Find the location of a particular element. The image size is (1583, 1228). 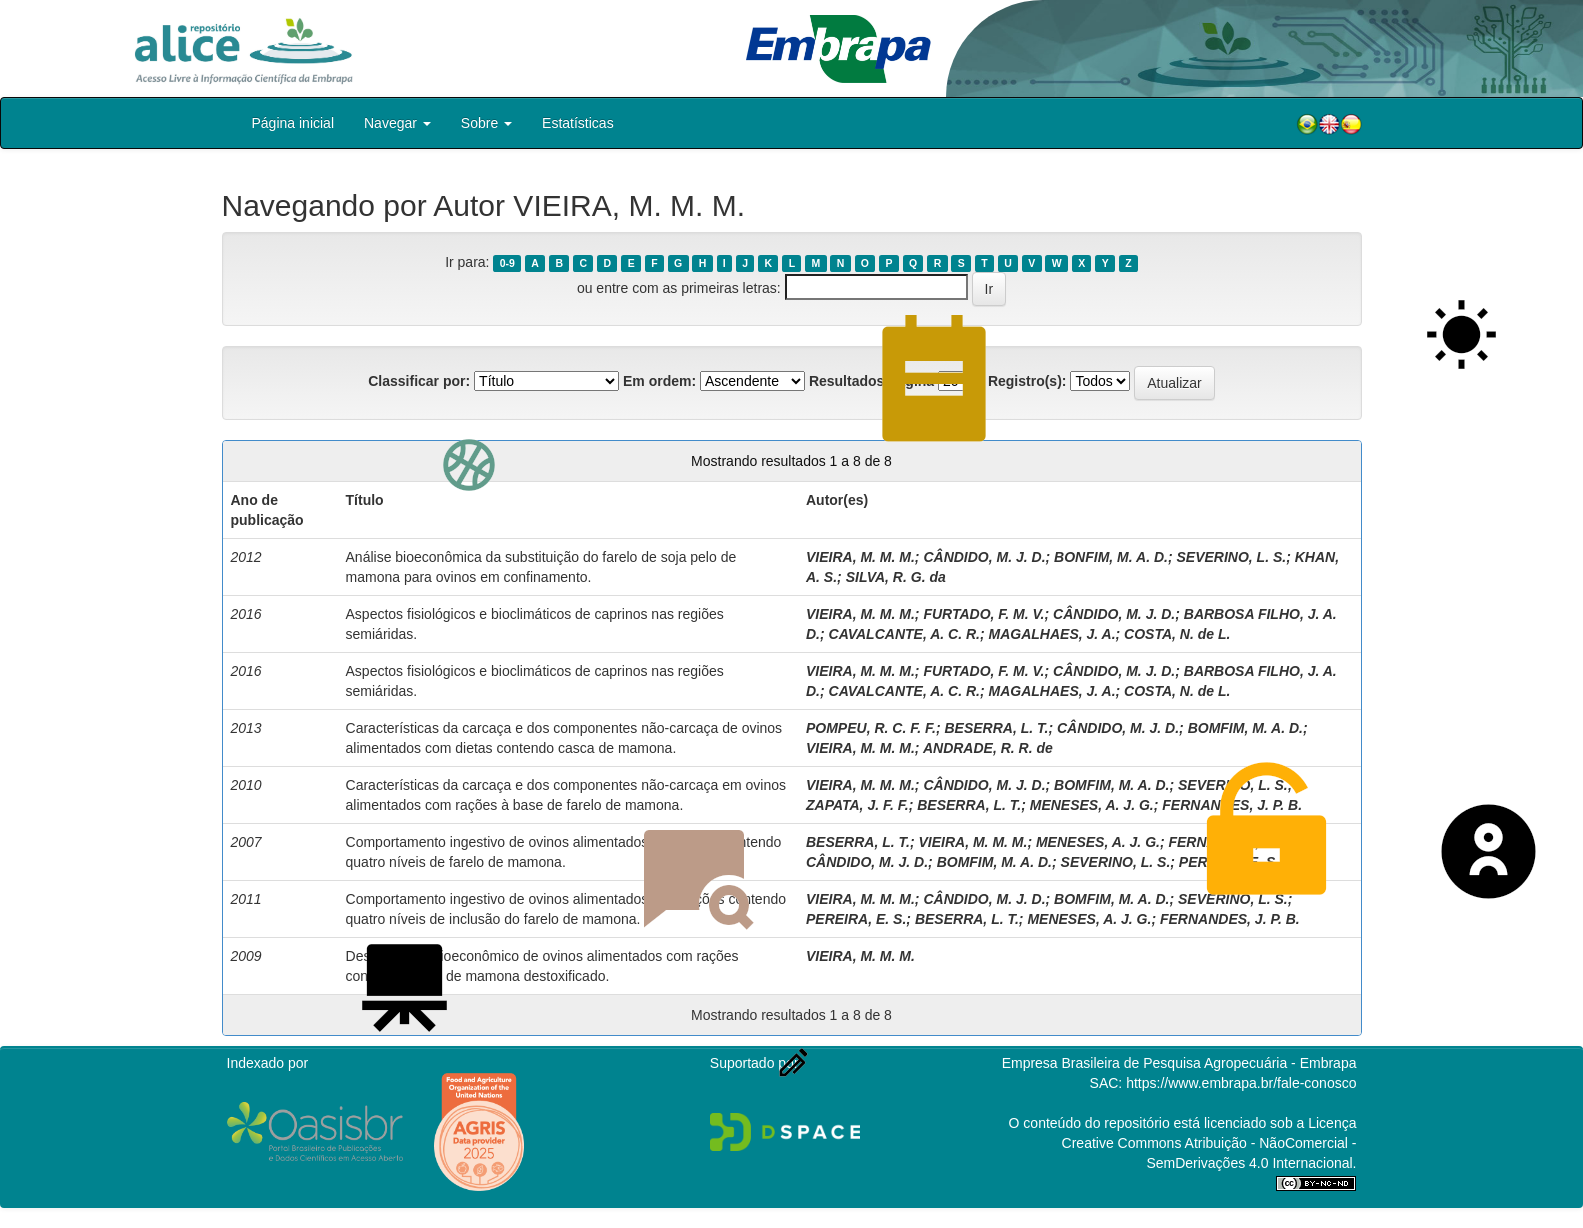

unlock a secured item or account is located at coordinates (1266, 828).